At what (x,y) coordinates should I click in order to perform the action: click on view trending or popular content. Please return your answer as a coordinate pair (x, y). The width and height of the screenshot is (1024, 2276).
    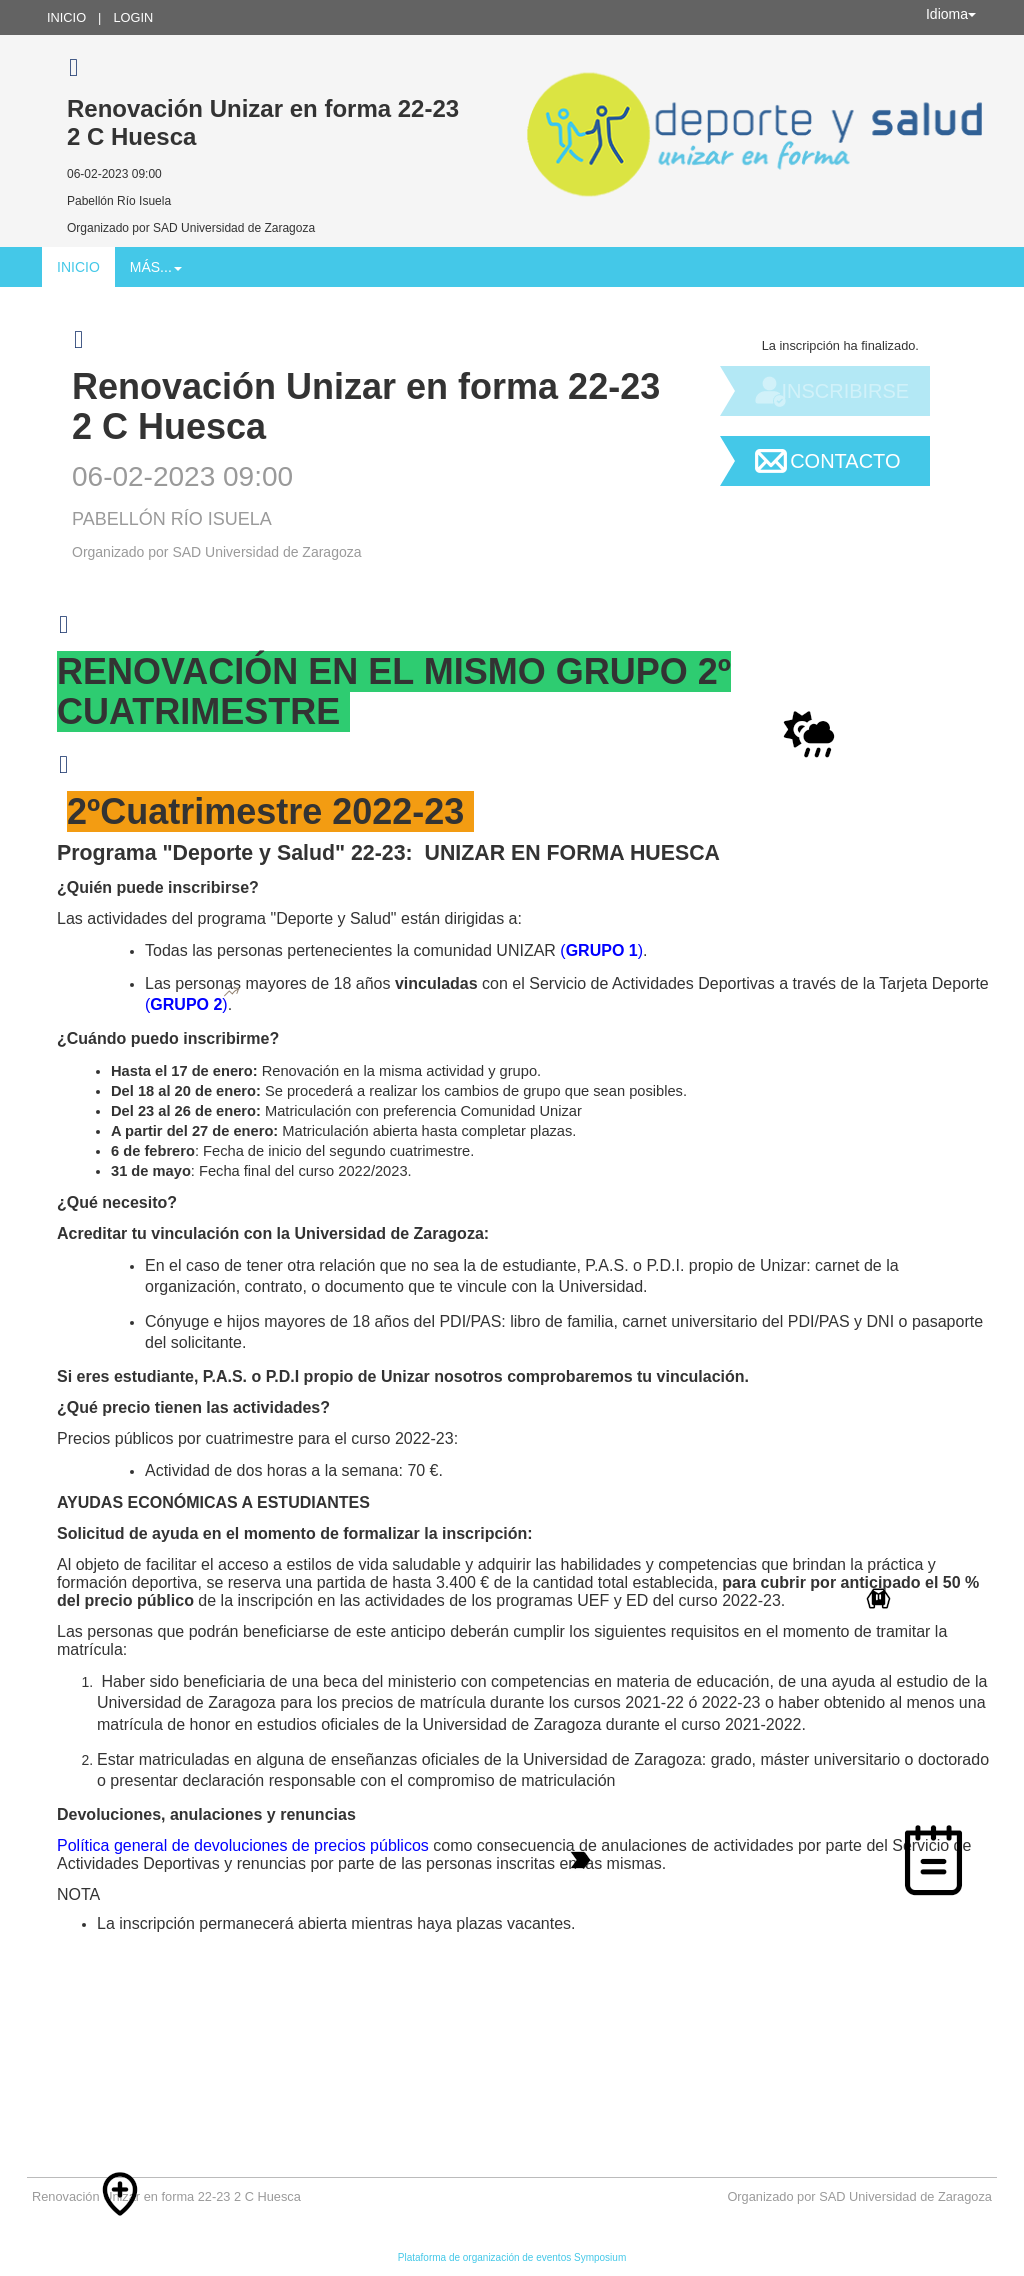
    Looking at the image, I should click on (231, 991).